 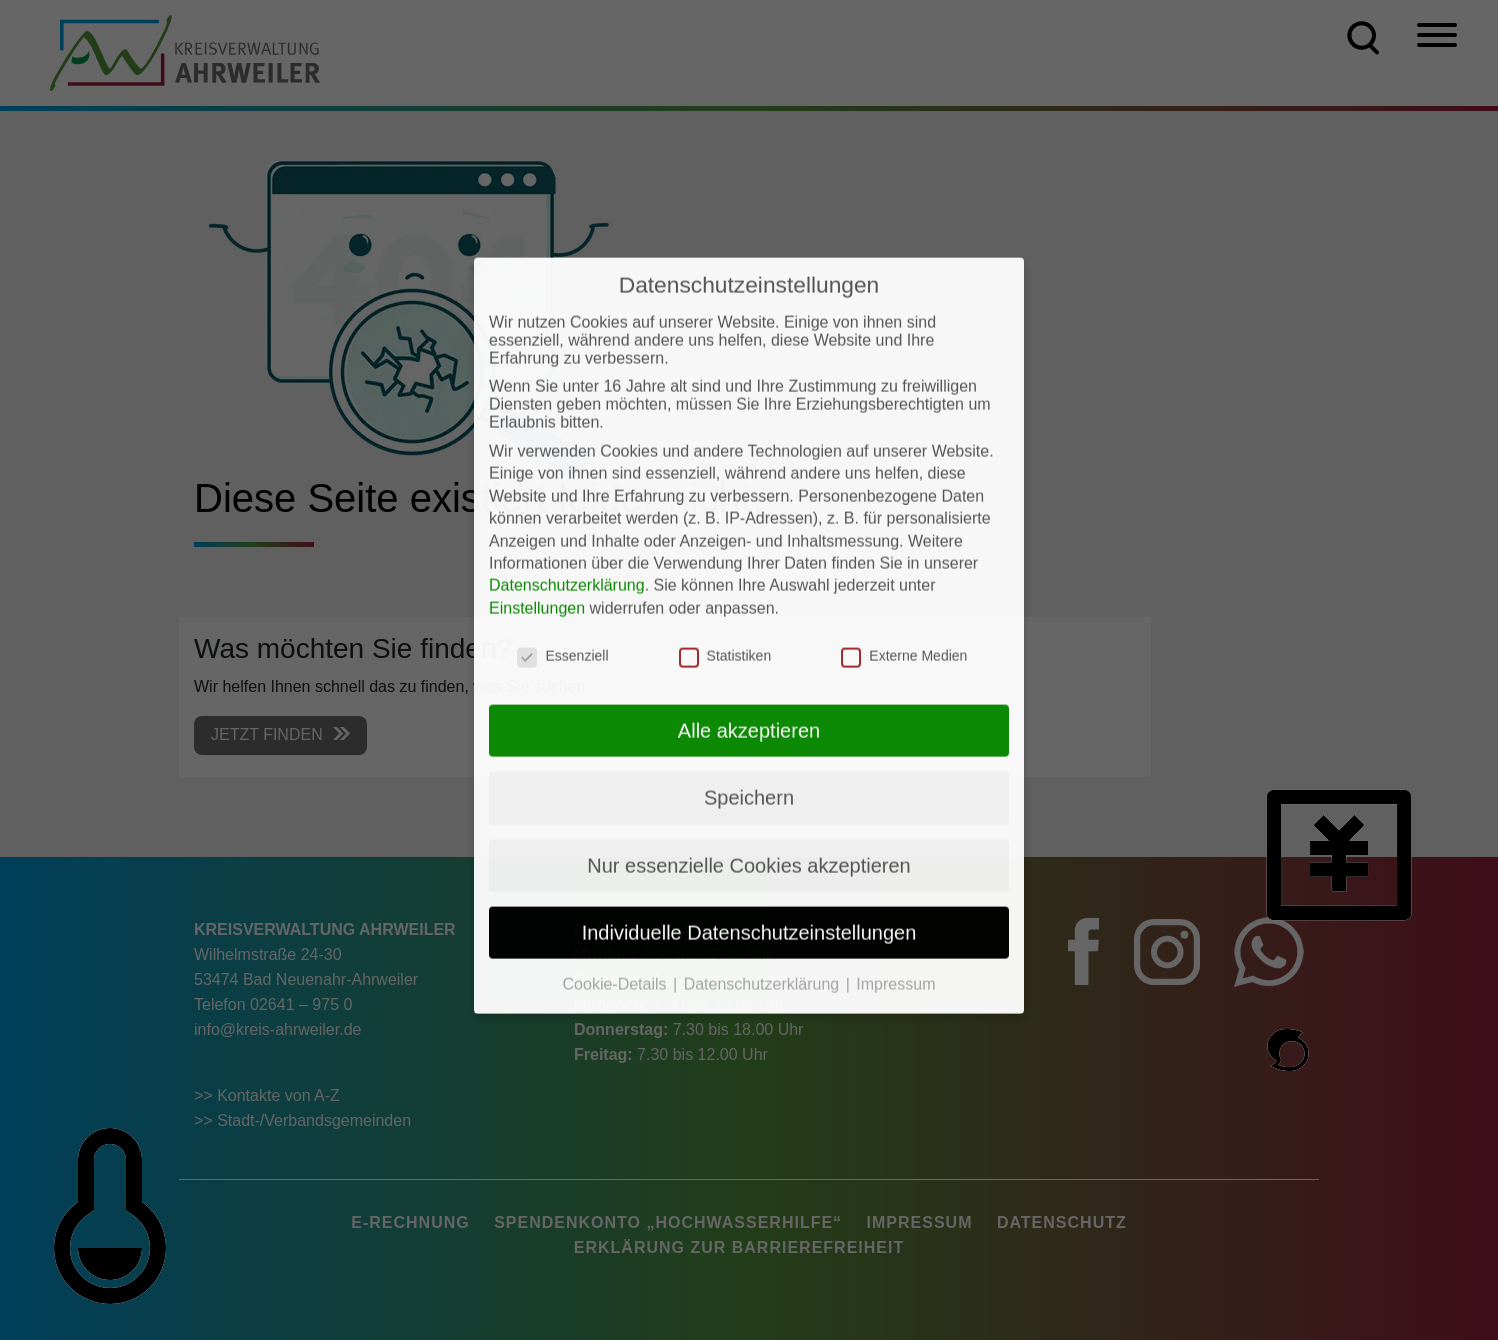 What do you see at coordinates (1288, 1050) in the screenshot?
I see `visit steemit blockchain social media platform` at bounding box center [1288, 1050].